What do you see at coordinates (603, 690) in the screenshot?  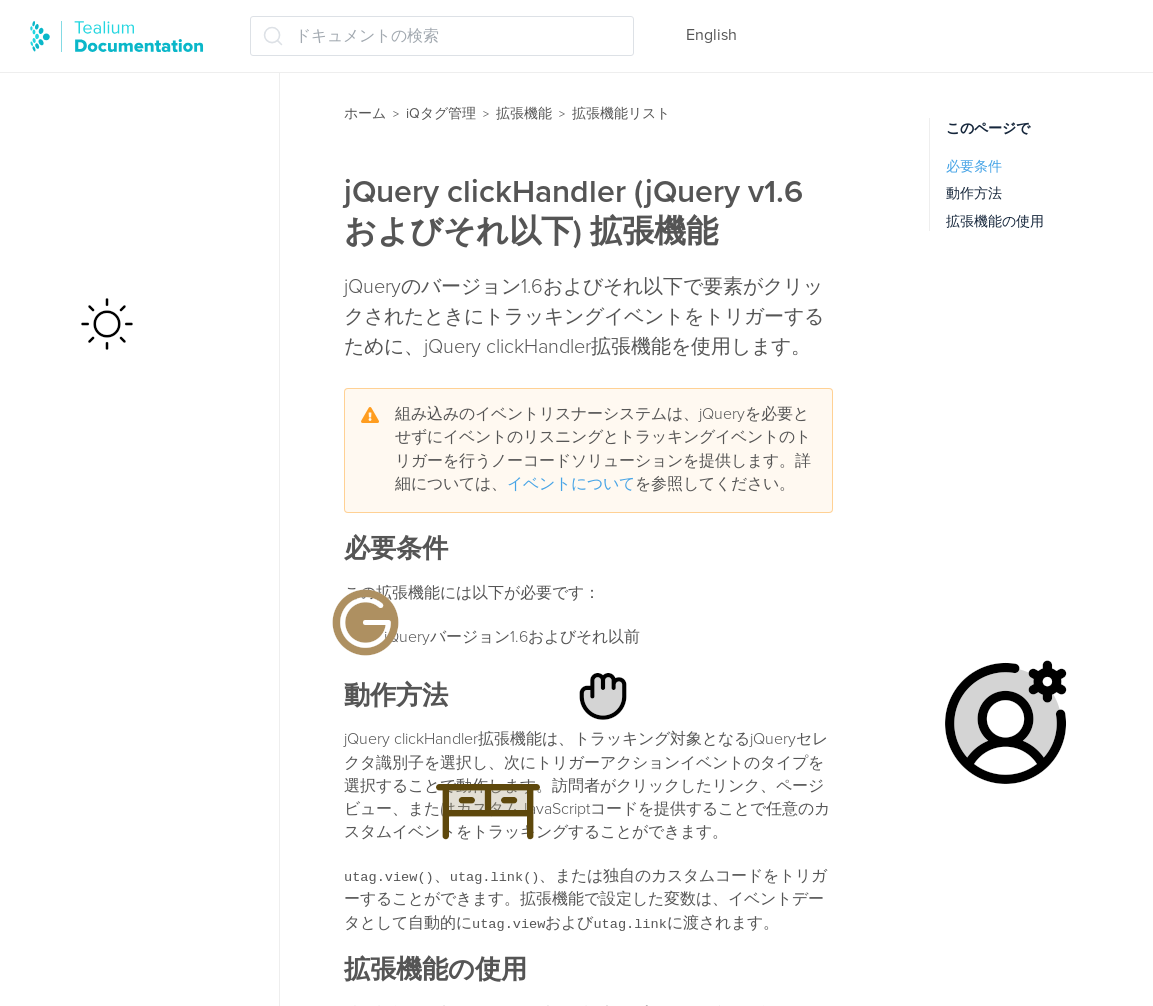 I see `drag to reposition an element` at bounding box center [603, 690].